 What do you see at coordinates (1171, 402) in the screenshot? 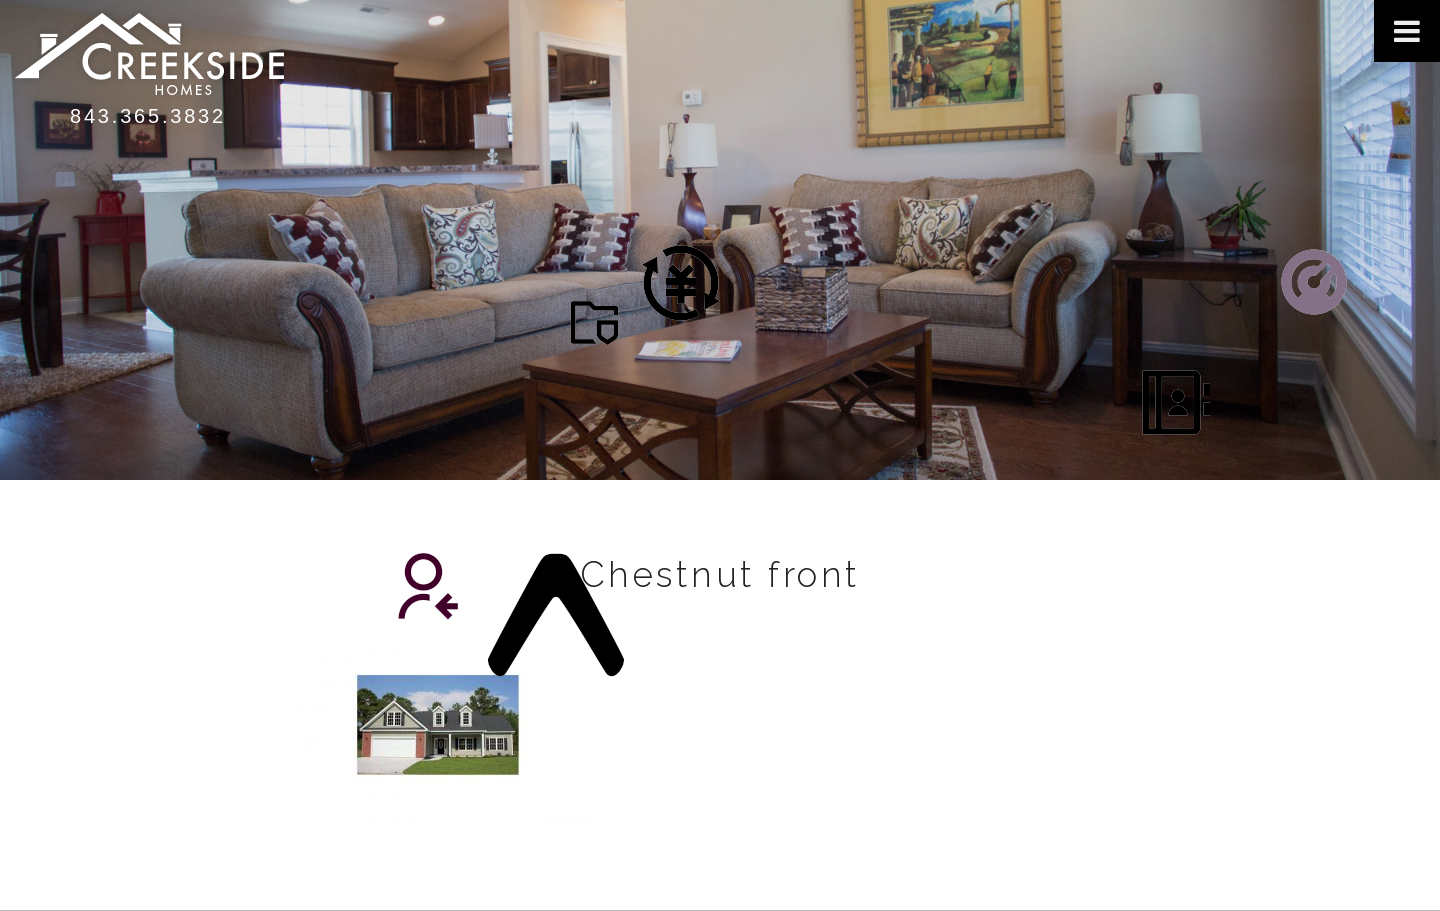
I see `open your contacts list` at bounding box center [1171, 402].